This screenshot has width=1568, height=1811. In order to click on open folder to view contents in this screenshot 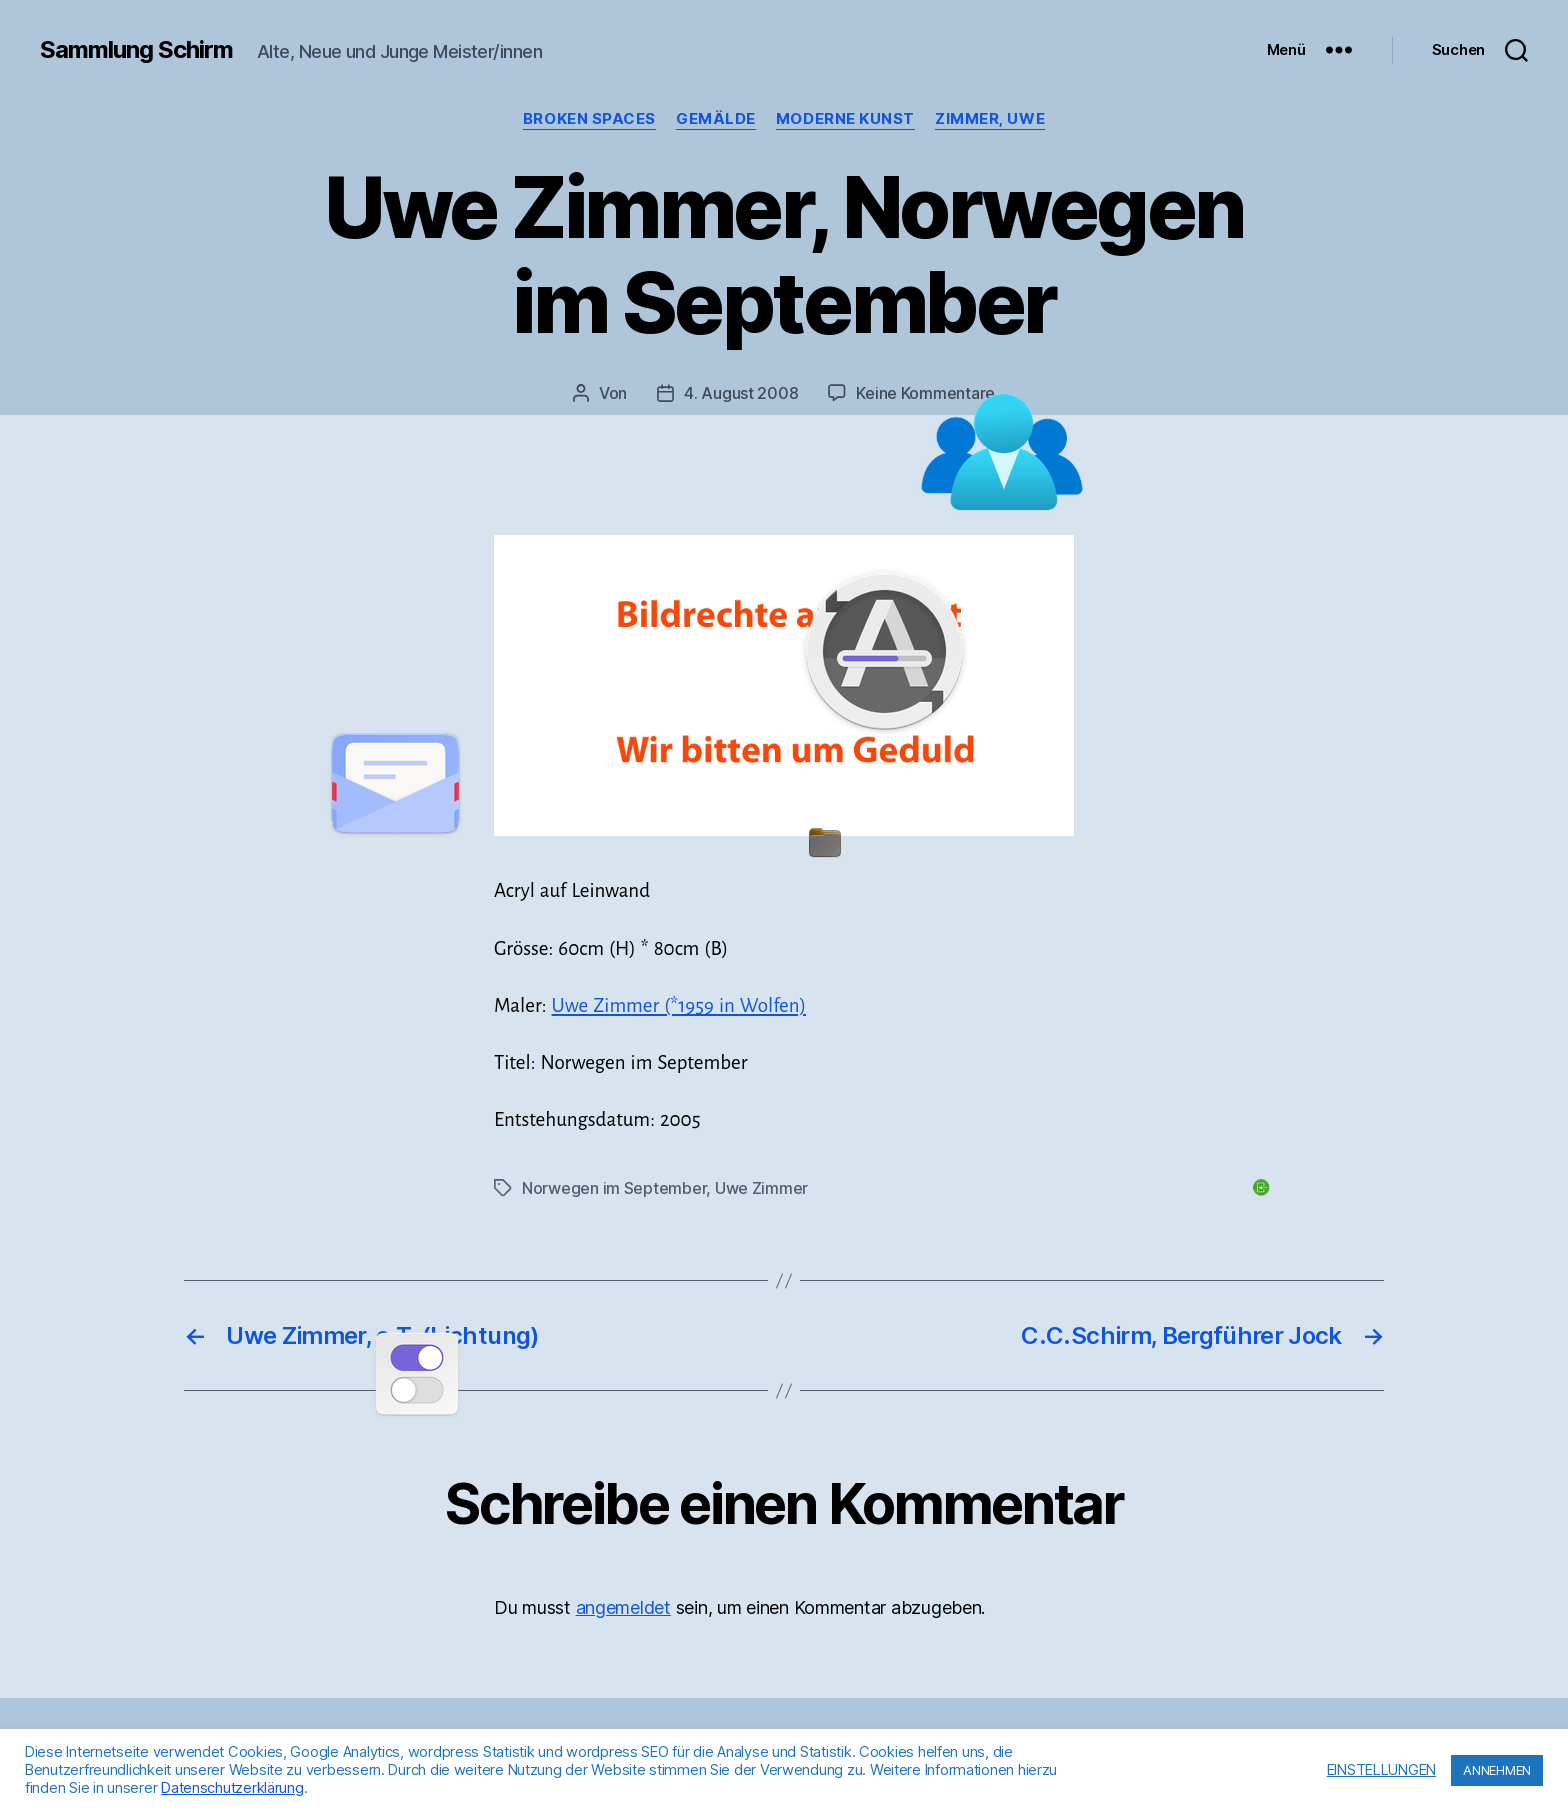, I will do `click(825, 842)`.